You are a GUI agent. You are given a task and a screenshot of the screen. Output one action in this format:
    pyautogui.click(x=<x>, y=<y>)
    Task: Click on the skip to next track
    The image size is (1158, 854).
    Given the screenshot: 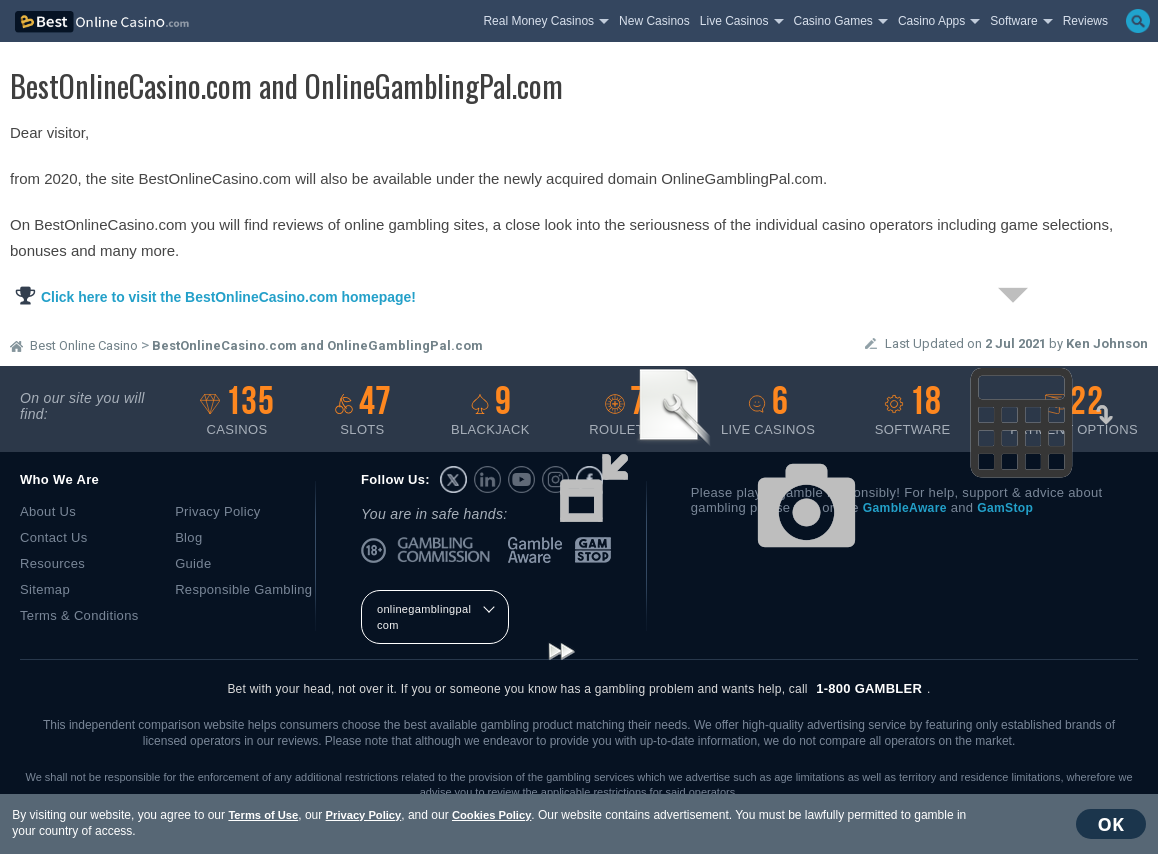 What is the action you would take?
    pyautogui.click(x=561, y=651)
    